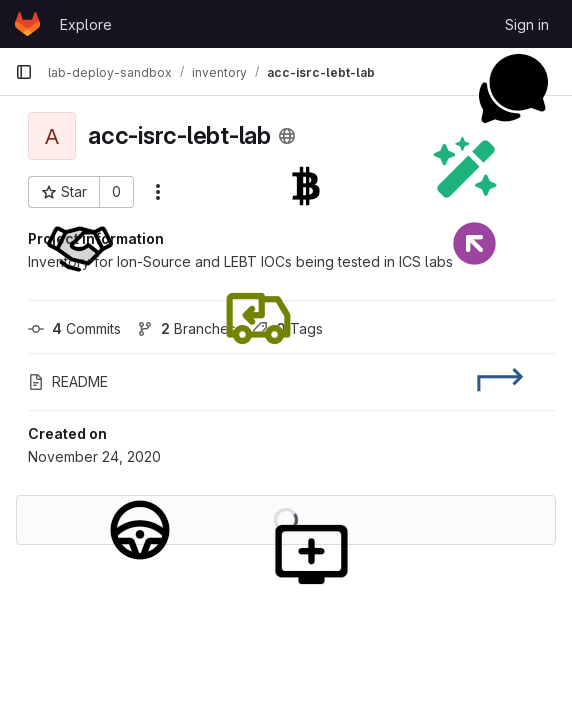 The width and height of the screenshot is (572, 720). Describe the element at coordinates (306, 186) in the screenshot. I see `bitcoin cryptocurrency logo` at that location.